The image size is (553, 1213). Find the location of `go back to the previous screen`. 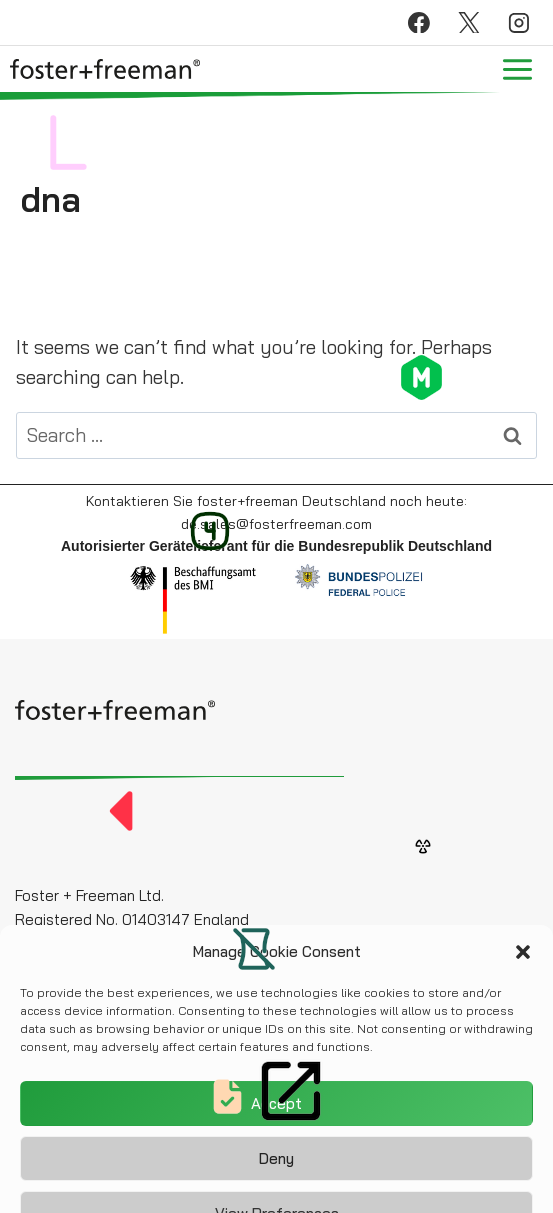

go back to the previous screen is located at coordinates (124, 811).